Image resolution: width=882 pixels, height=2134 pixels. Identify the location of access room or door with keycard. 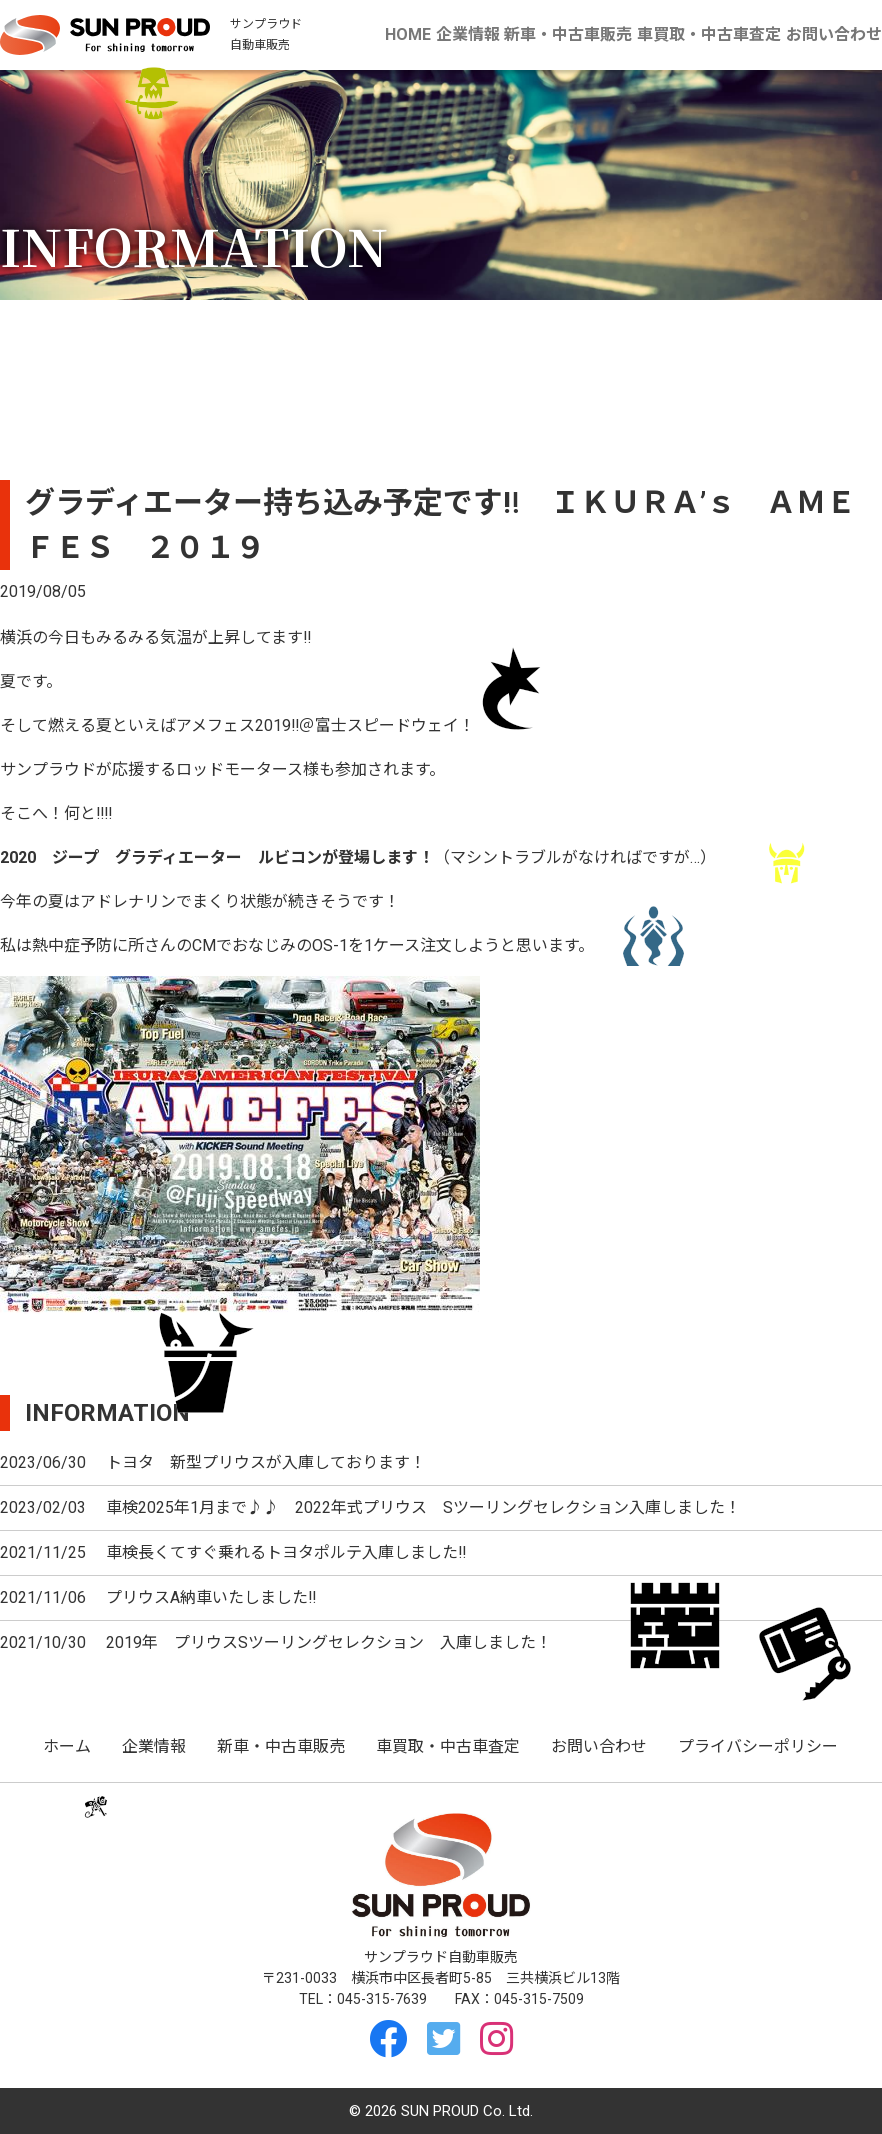
(805, 1654).